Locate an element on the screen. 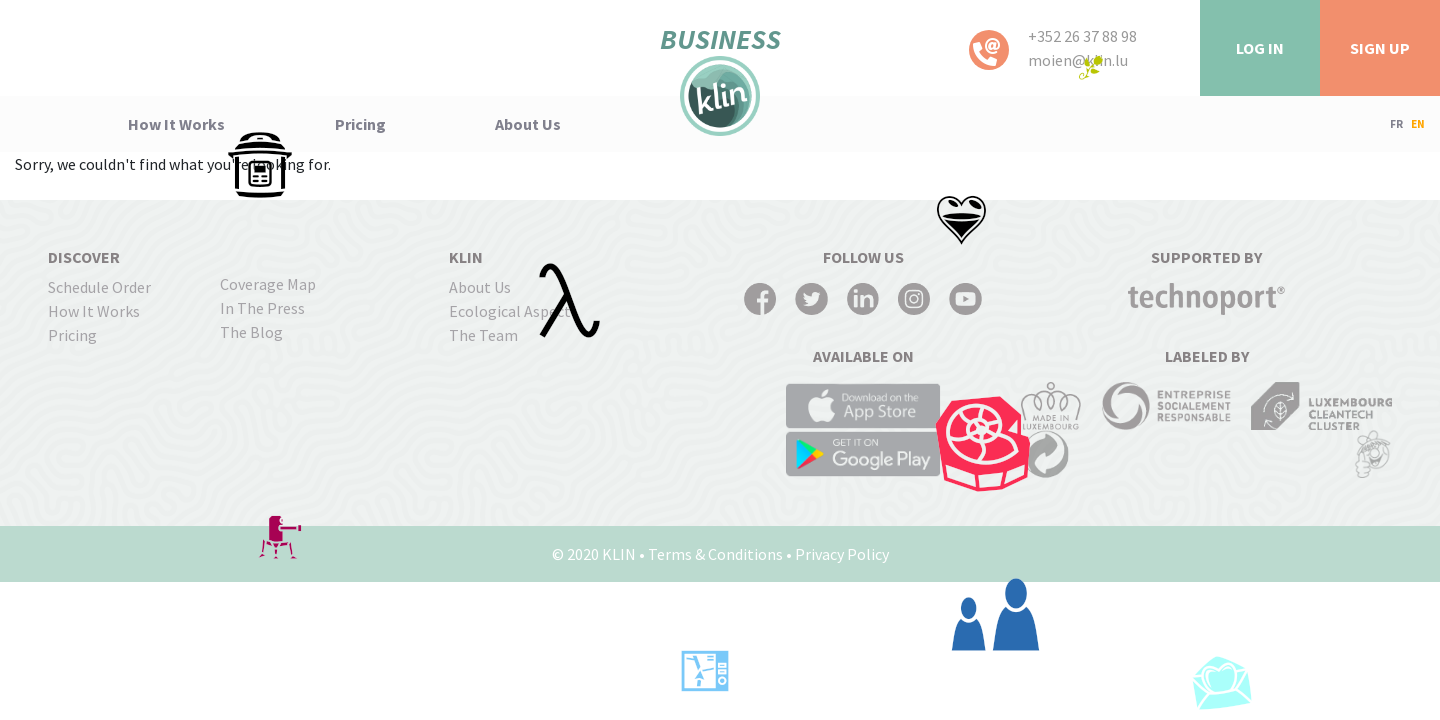 Image resolution: width=1440 pixels, height=720 pixels. compose or send a love letter is located at coordinates (1222, 683).